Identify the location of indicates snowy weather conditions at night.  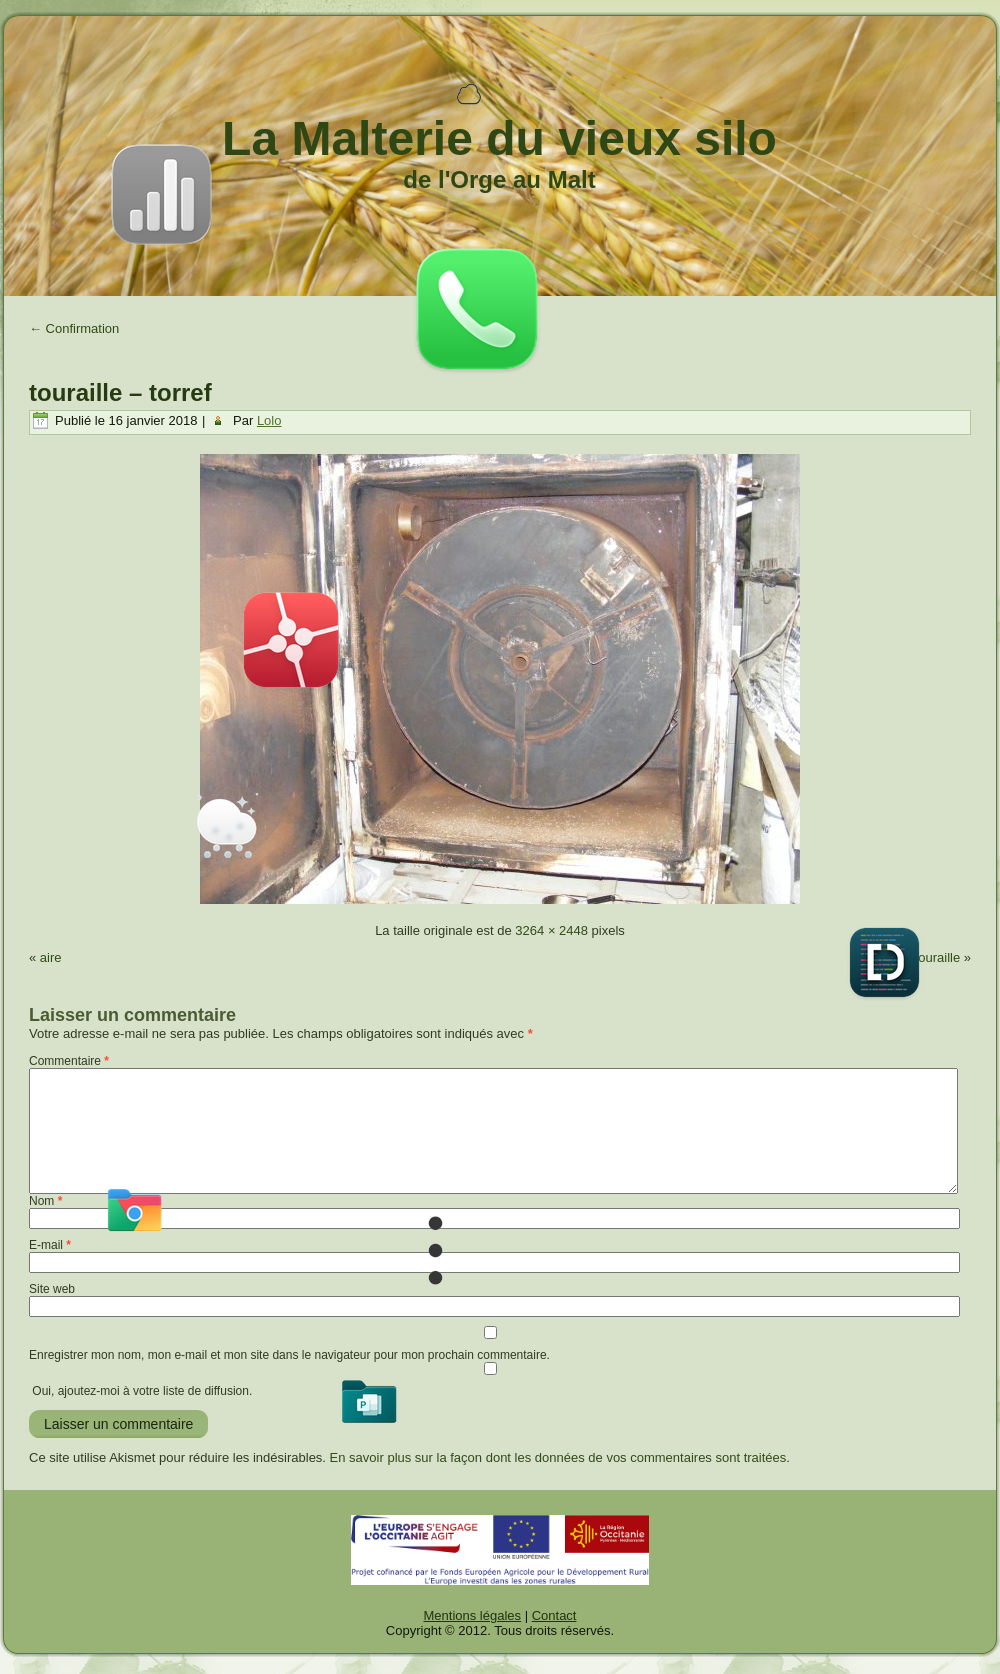
(227, 825).